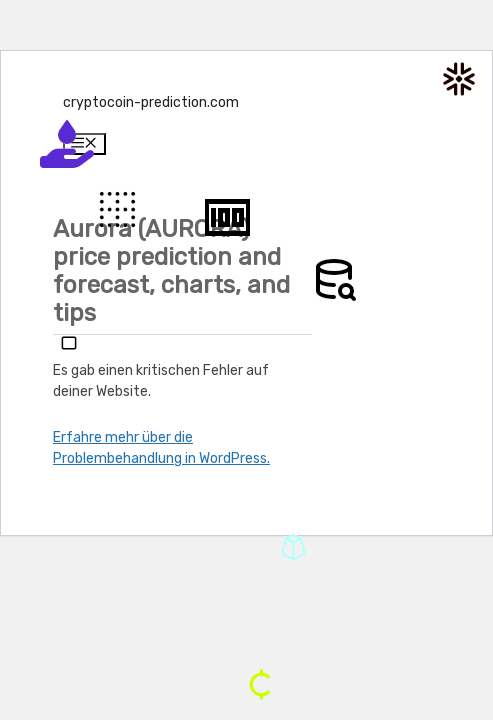  What do you see at coordinates (227, 217) in the screenshot?
I see `view currency or money-related information` at bounding box center [227, 217].